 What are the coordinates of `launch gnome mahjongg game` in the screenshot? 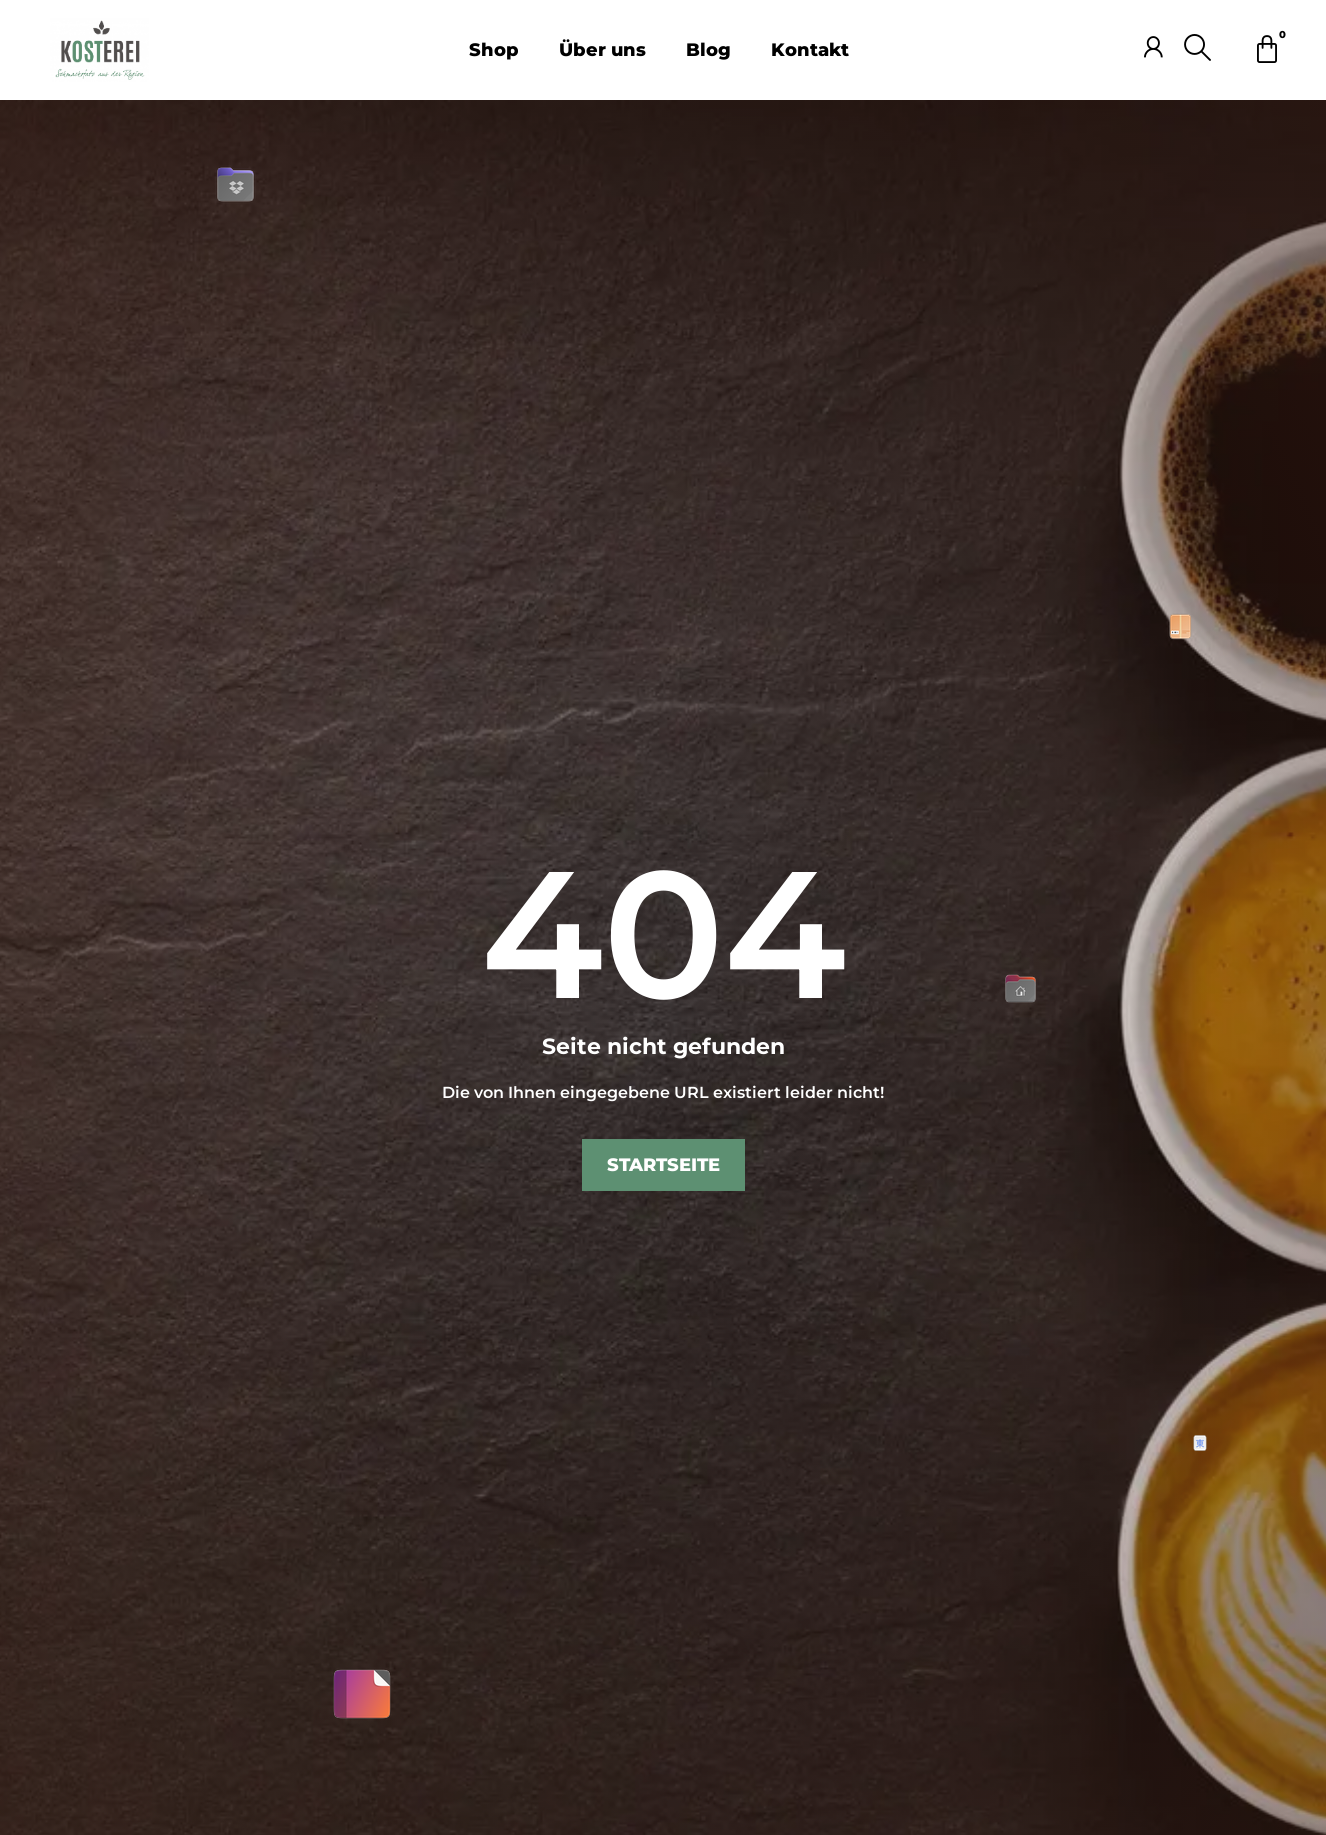 It's located at (1200, 1443).